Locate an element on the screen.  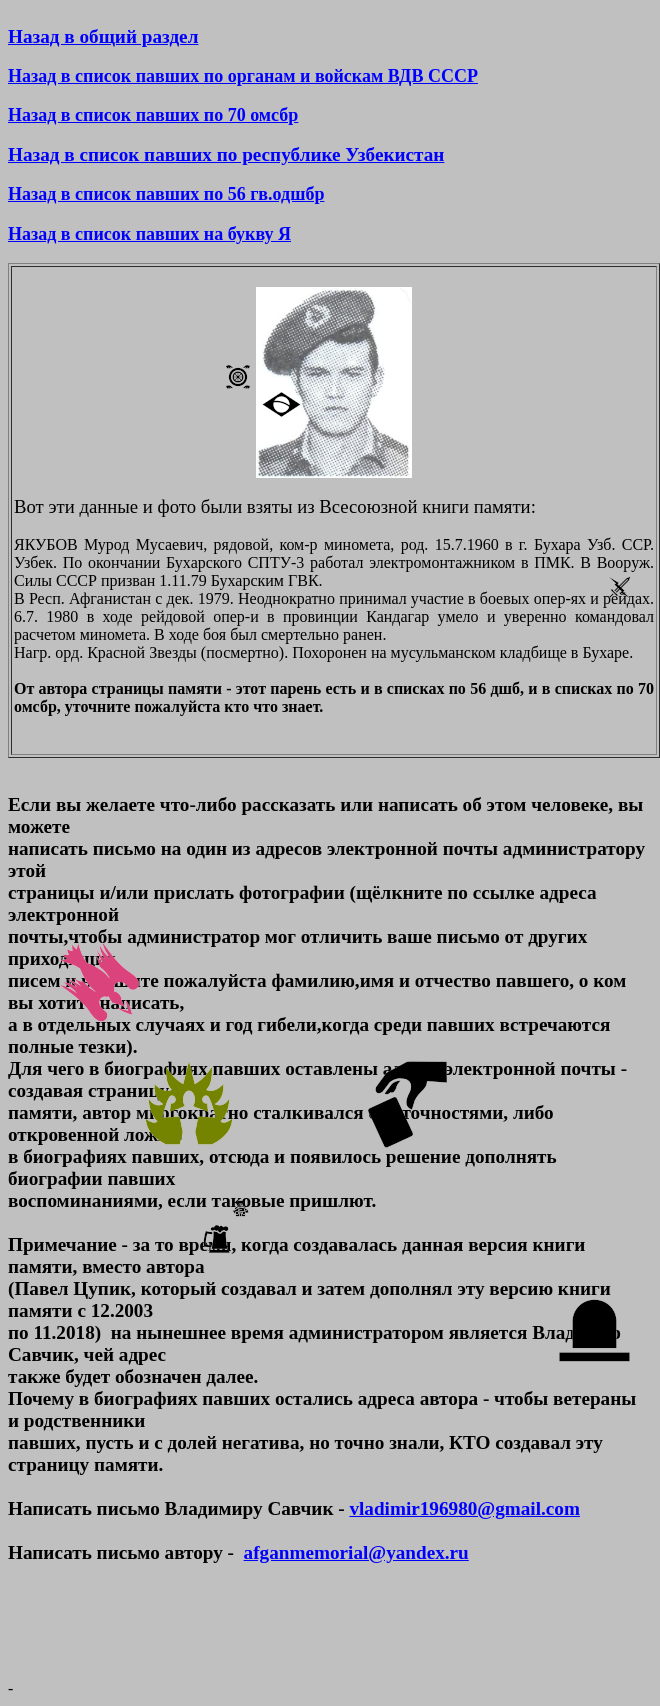
access a tavern or pub location in-game is located at coordinates (217, 1239).